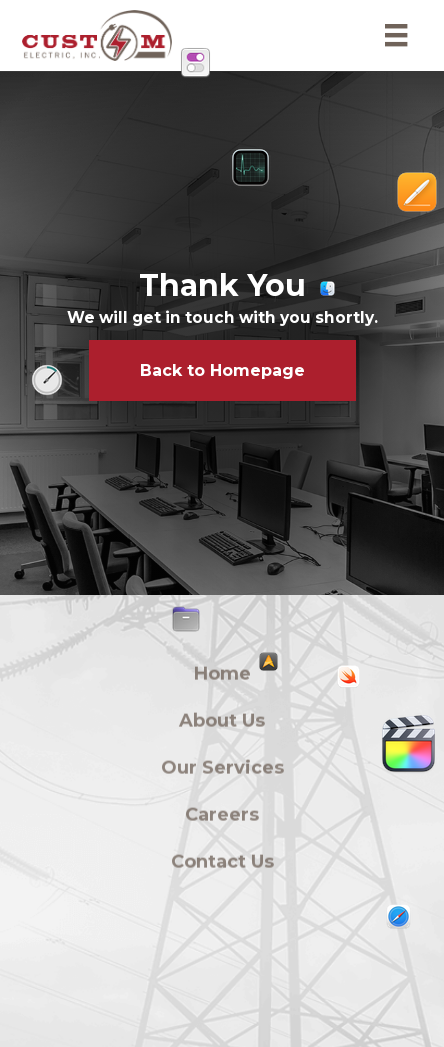 The width and height of the screenshot is (444, 1047). I want to click on open the file manager application, so click(186, 619).